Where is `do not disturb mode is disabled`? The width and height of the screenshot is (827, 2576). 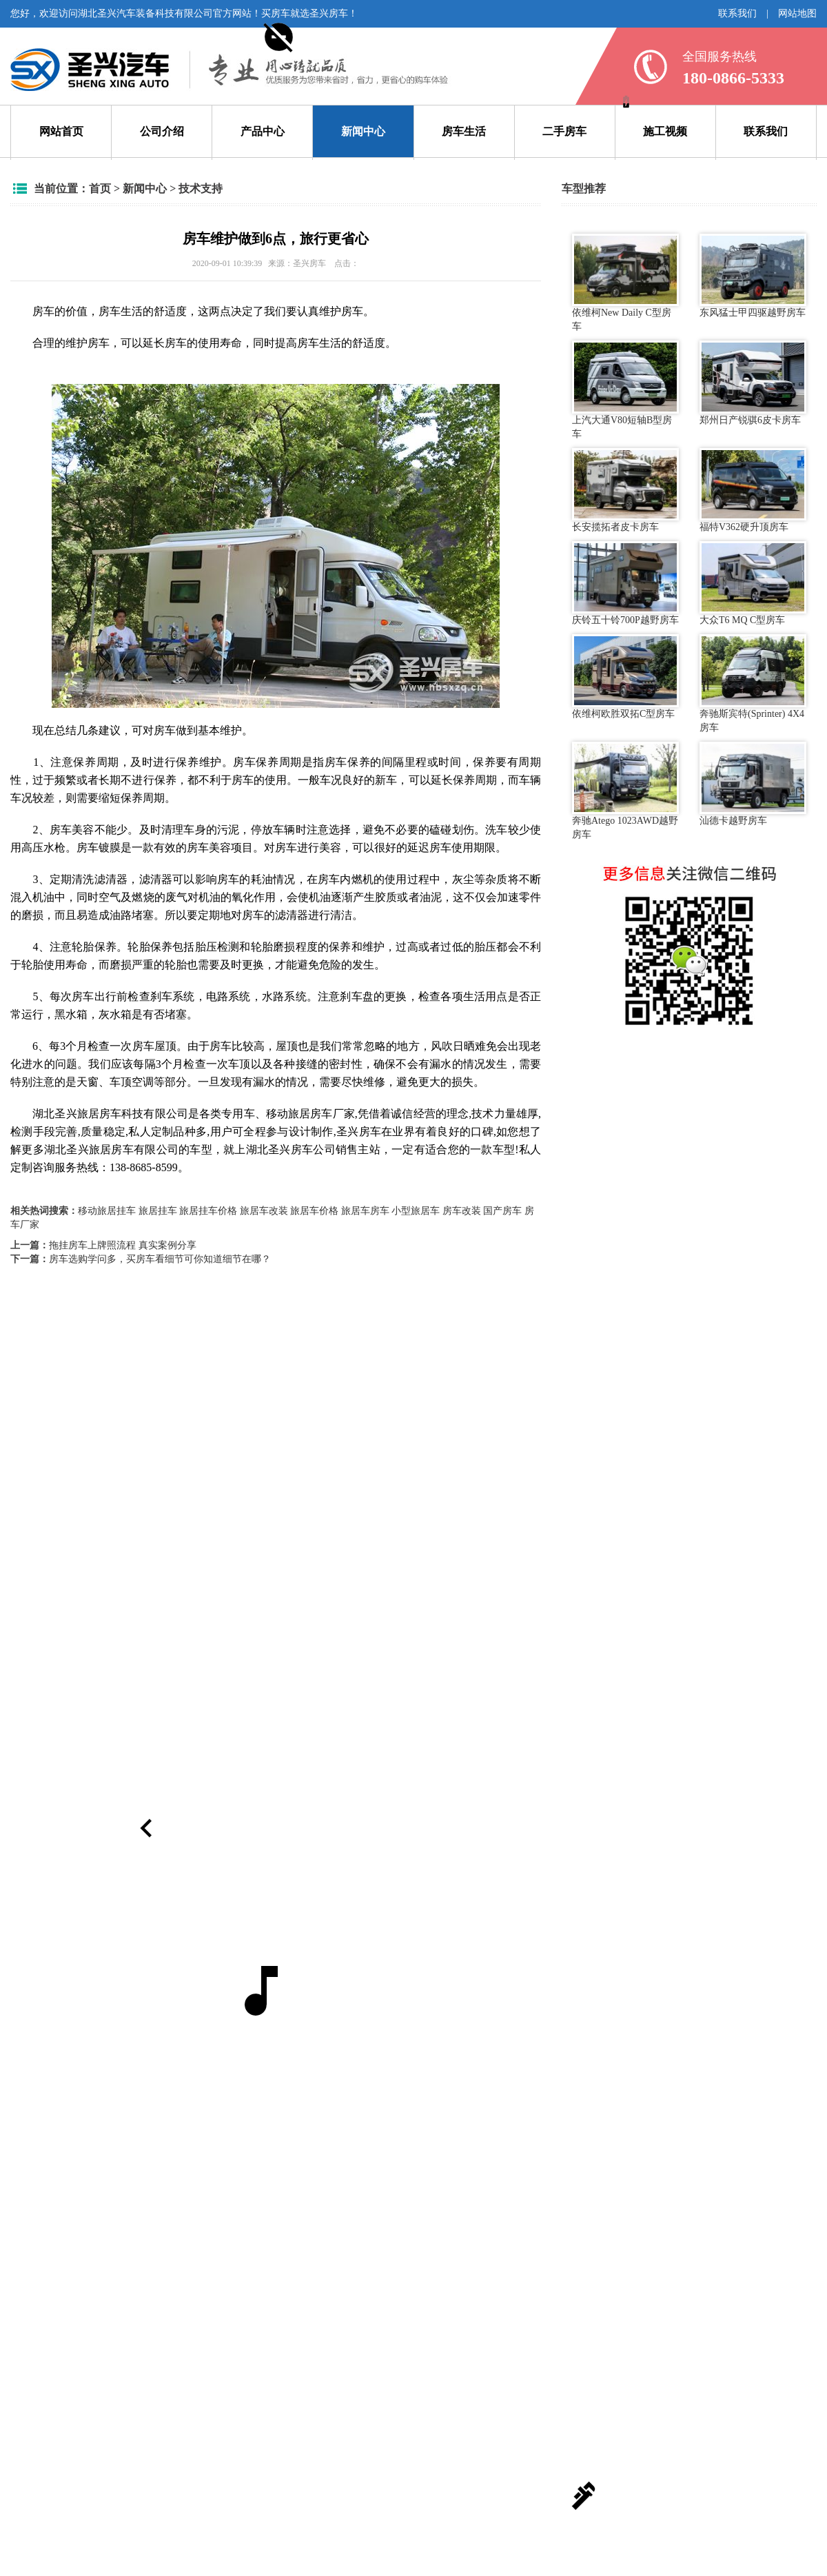
do not disturb mode is disabled is located at coordinates (278, 37).